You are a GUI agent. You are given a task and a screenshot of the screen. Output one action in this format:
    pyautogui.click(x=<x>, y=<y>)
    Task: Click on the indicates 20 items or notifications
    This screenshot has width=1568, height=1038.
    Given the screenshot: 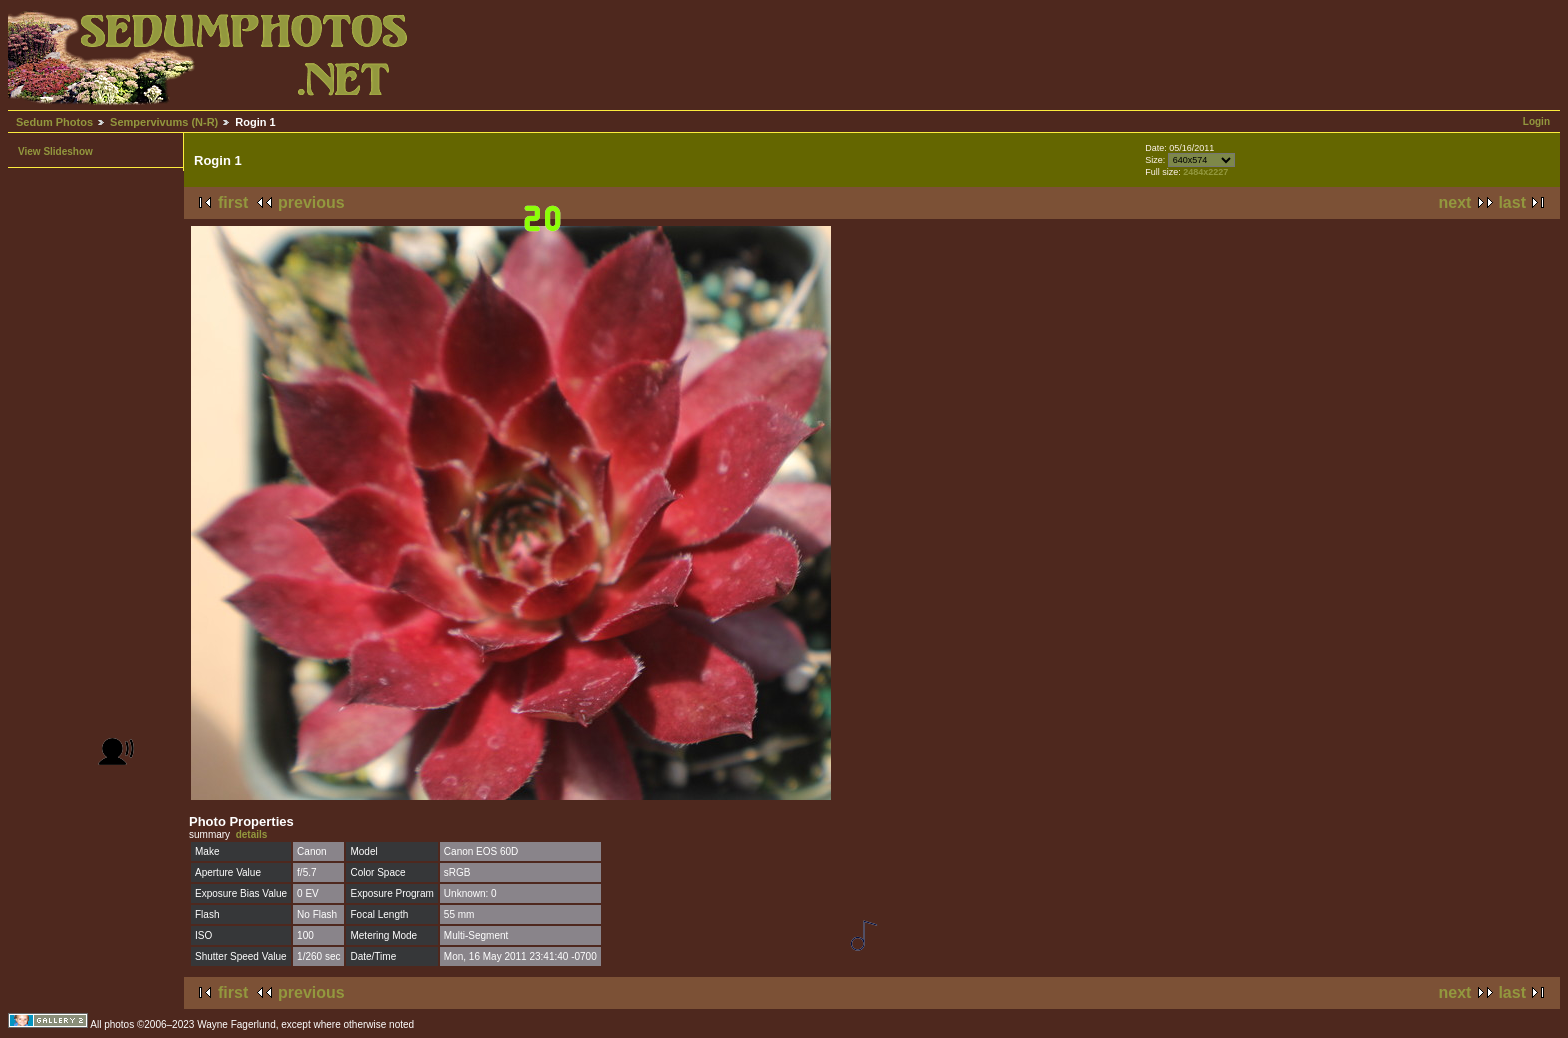 What is the action you would take?
    pyautogui.click(x=542, y=218)
    